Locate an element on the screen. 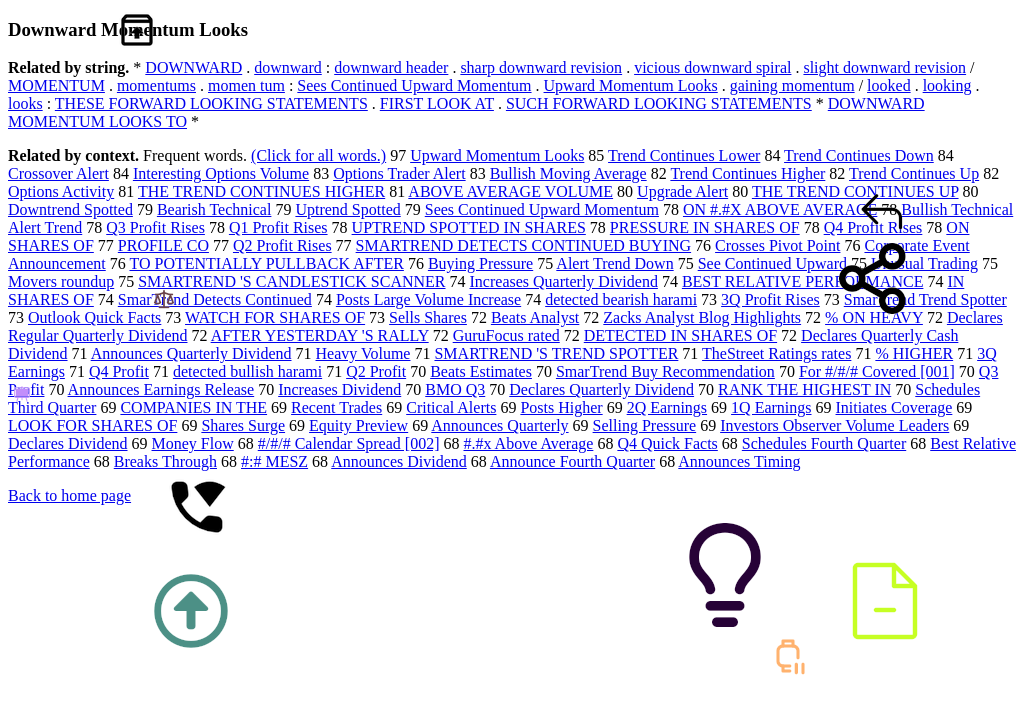 The height and width of the screenshot is (720, 1024). enable wifi calling feature is located at coordinates (197, 507).